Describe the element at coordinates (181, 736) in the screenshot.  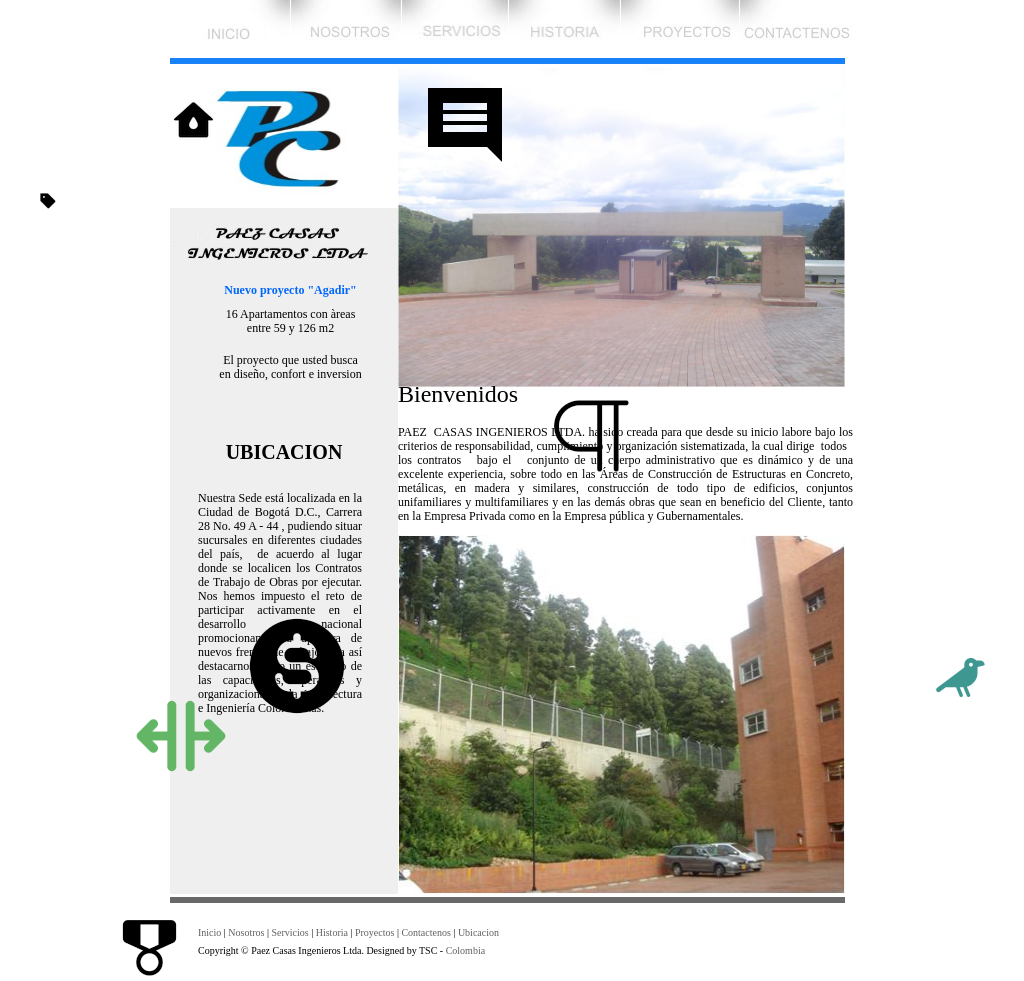
I see `split view horizontally` at that location.